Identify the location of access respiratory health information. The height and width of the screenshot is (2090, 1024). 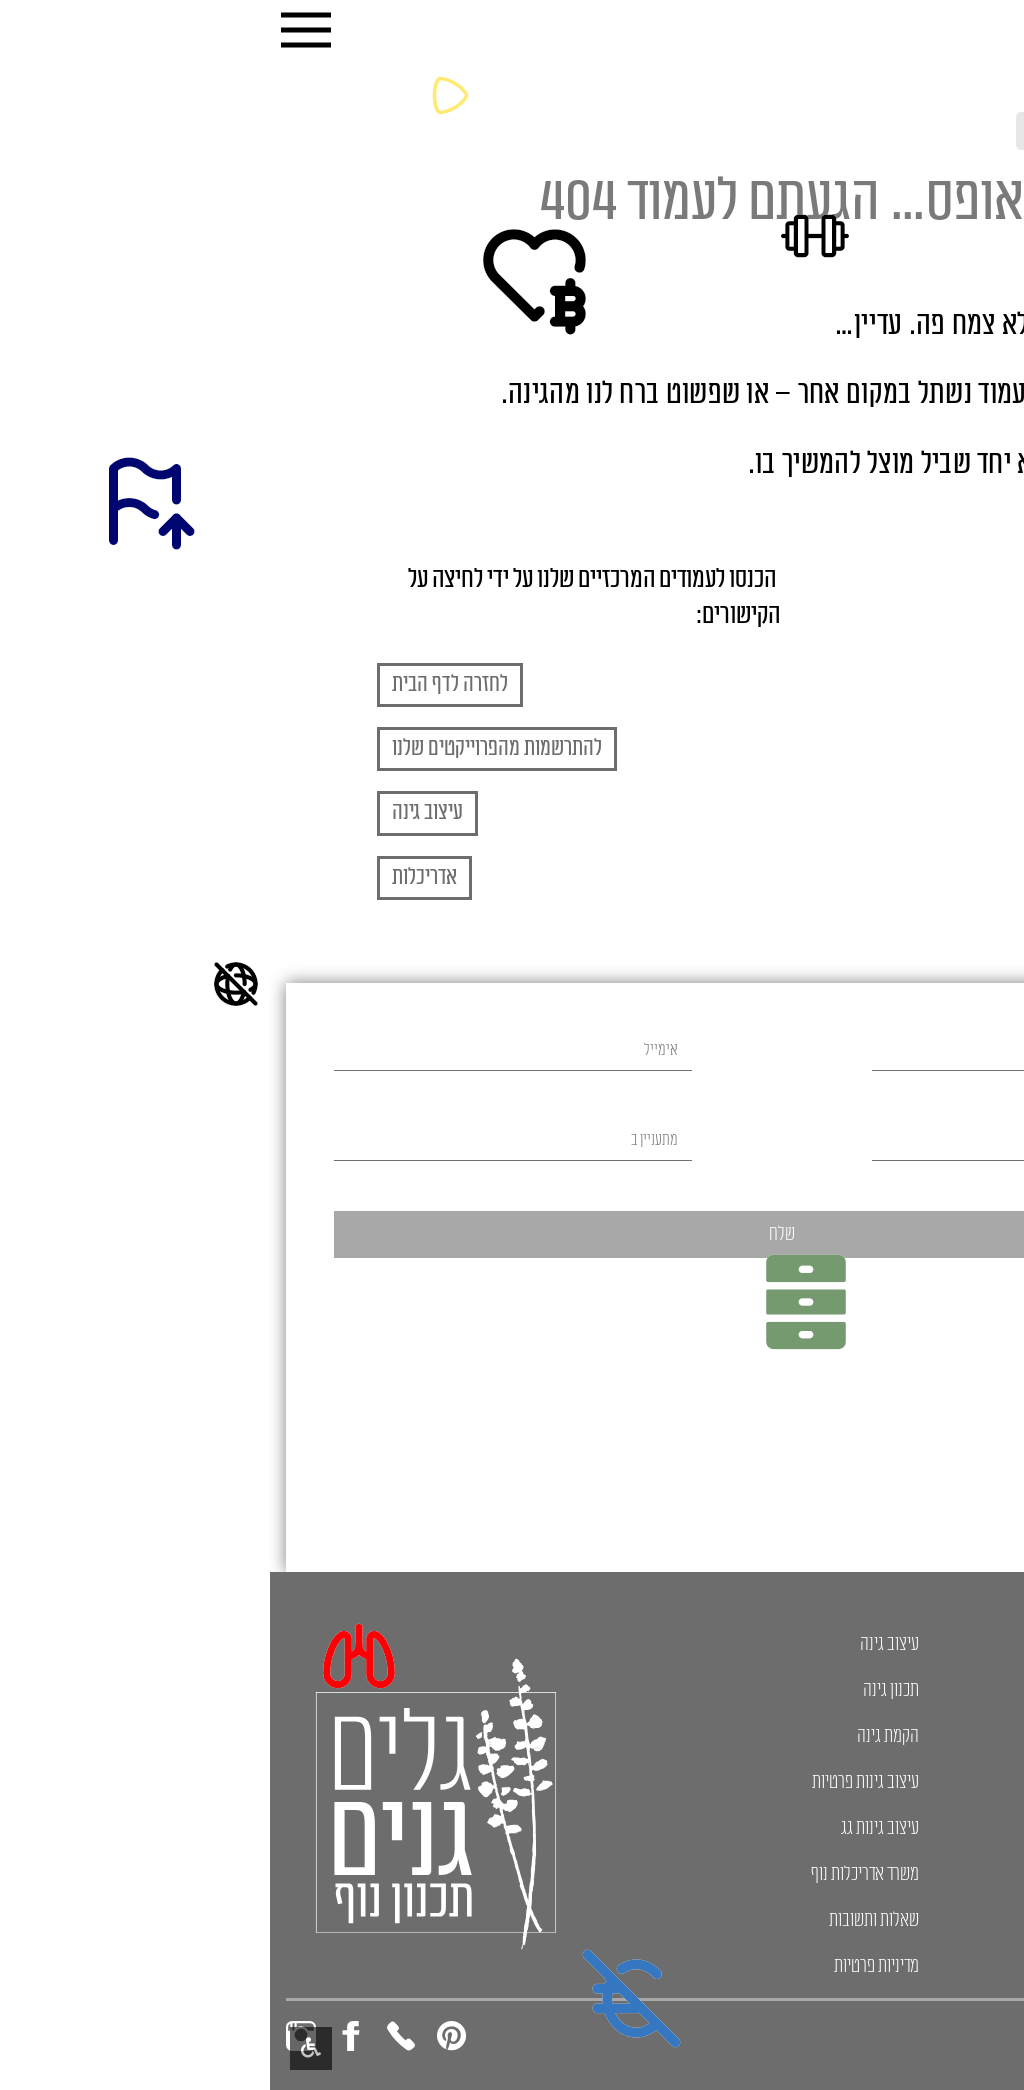
(359, 1656).